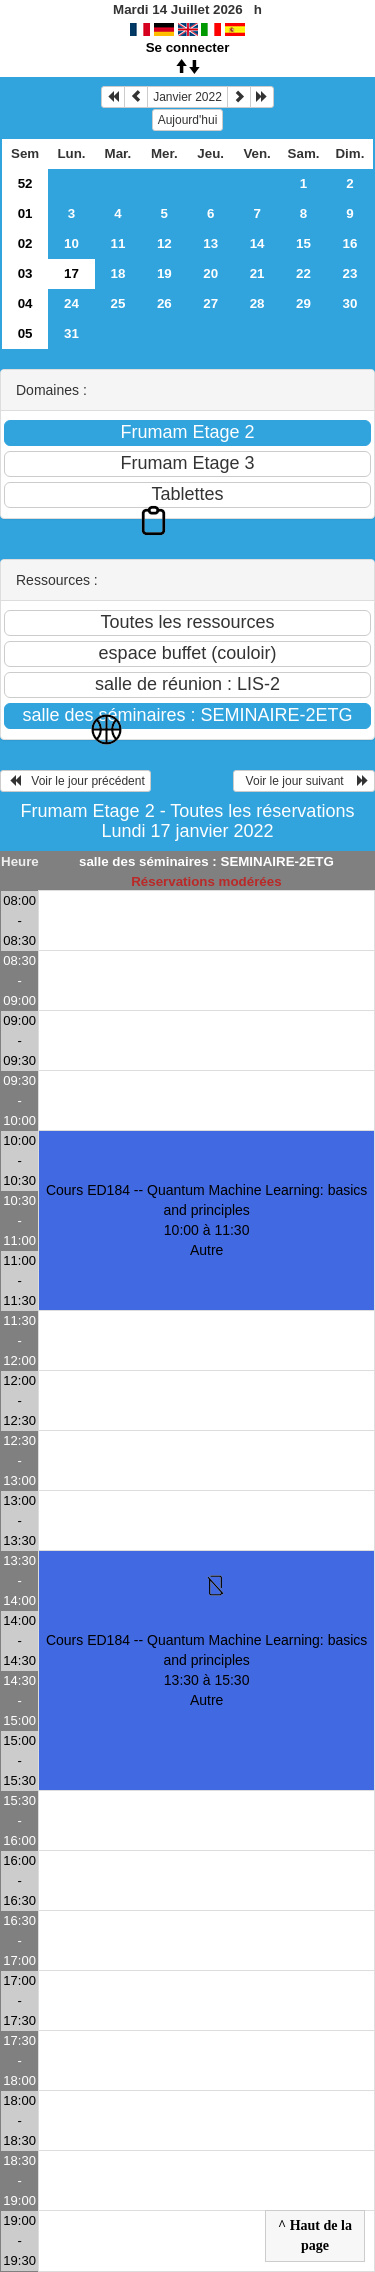  What do you see at coordinates (106, 729) in the screenshot?
I see `access sports or basketball-related content` at bounding box center [106, 729].